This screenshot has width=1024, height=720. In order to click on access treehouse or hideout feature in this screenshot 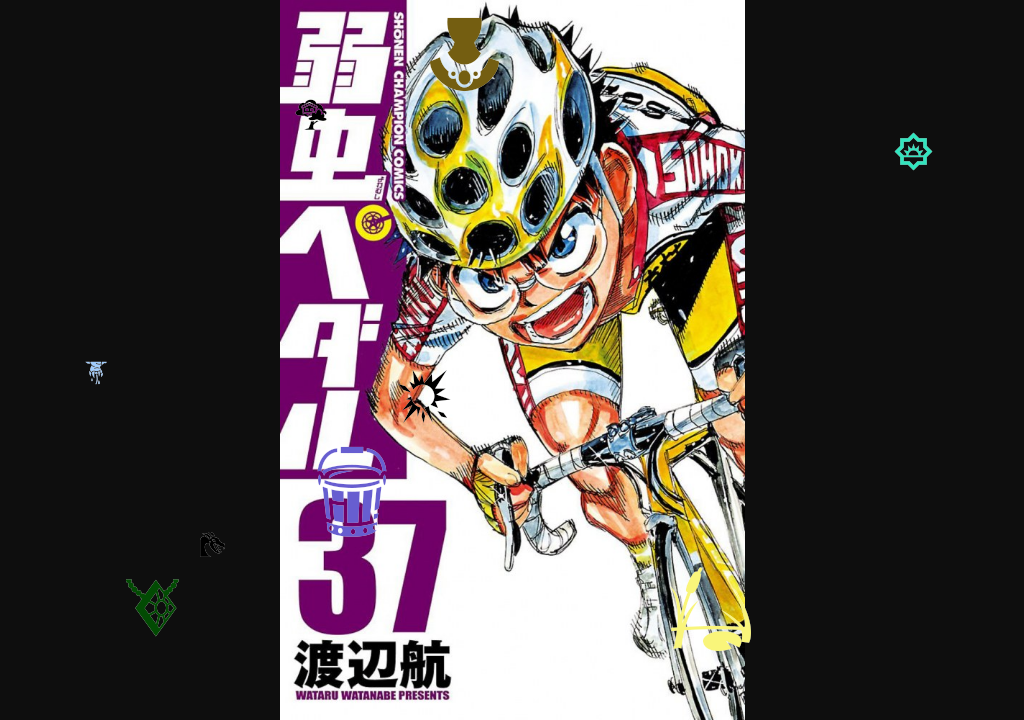, I will do `click(311, 114)`.